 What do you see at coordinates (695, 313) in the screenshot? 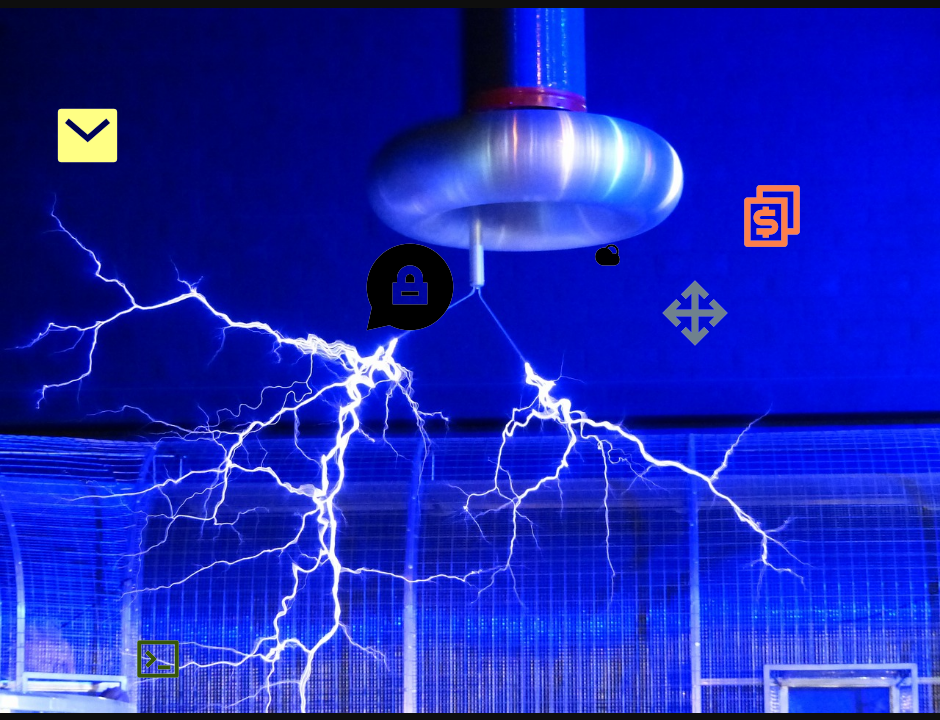
I see `drag to reposition element` at bounding box center [695, 313].